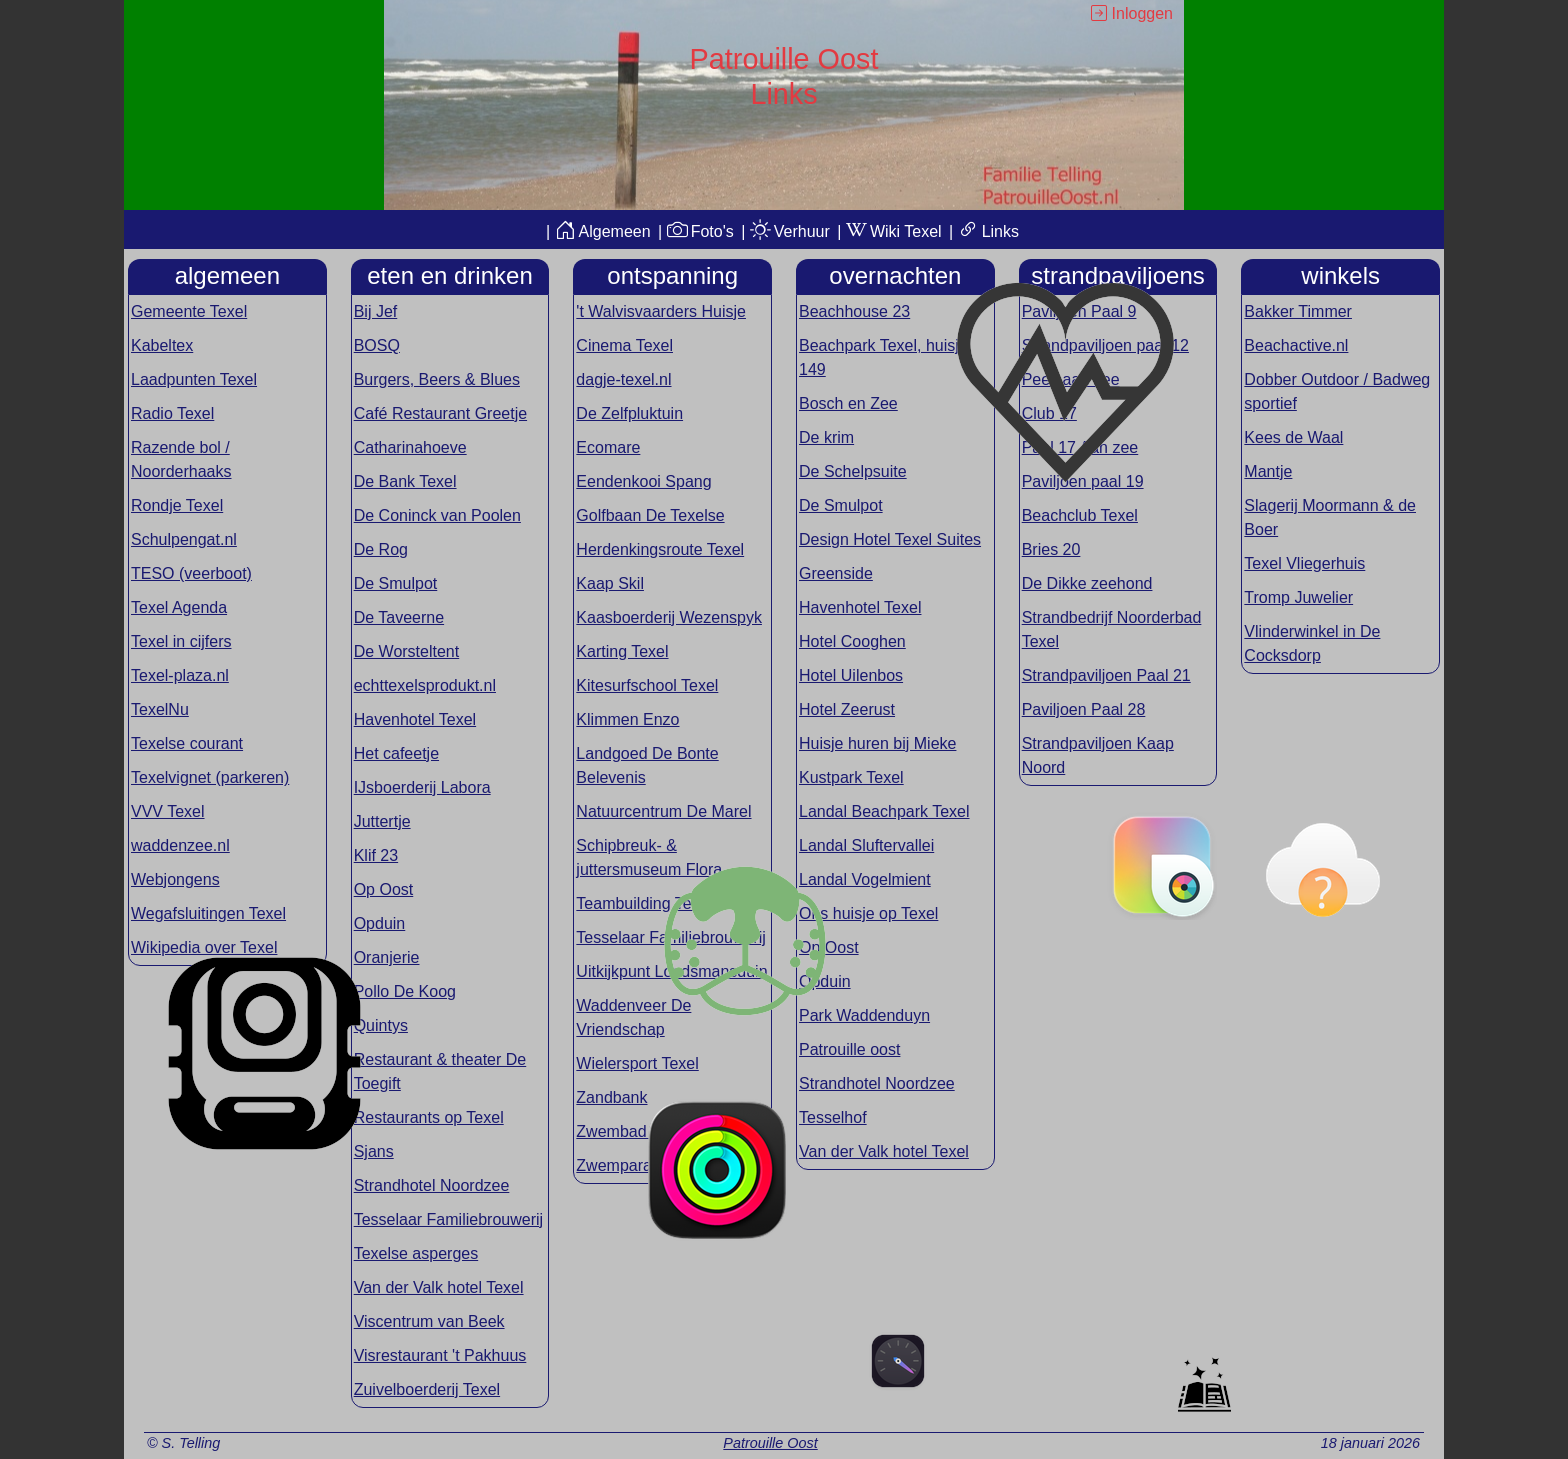  I want to click on access pet or animal-related features, so click(745, 941).